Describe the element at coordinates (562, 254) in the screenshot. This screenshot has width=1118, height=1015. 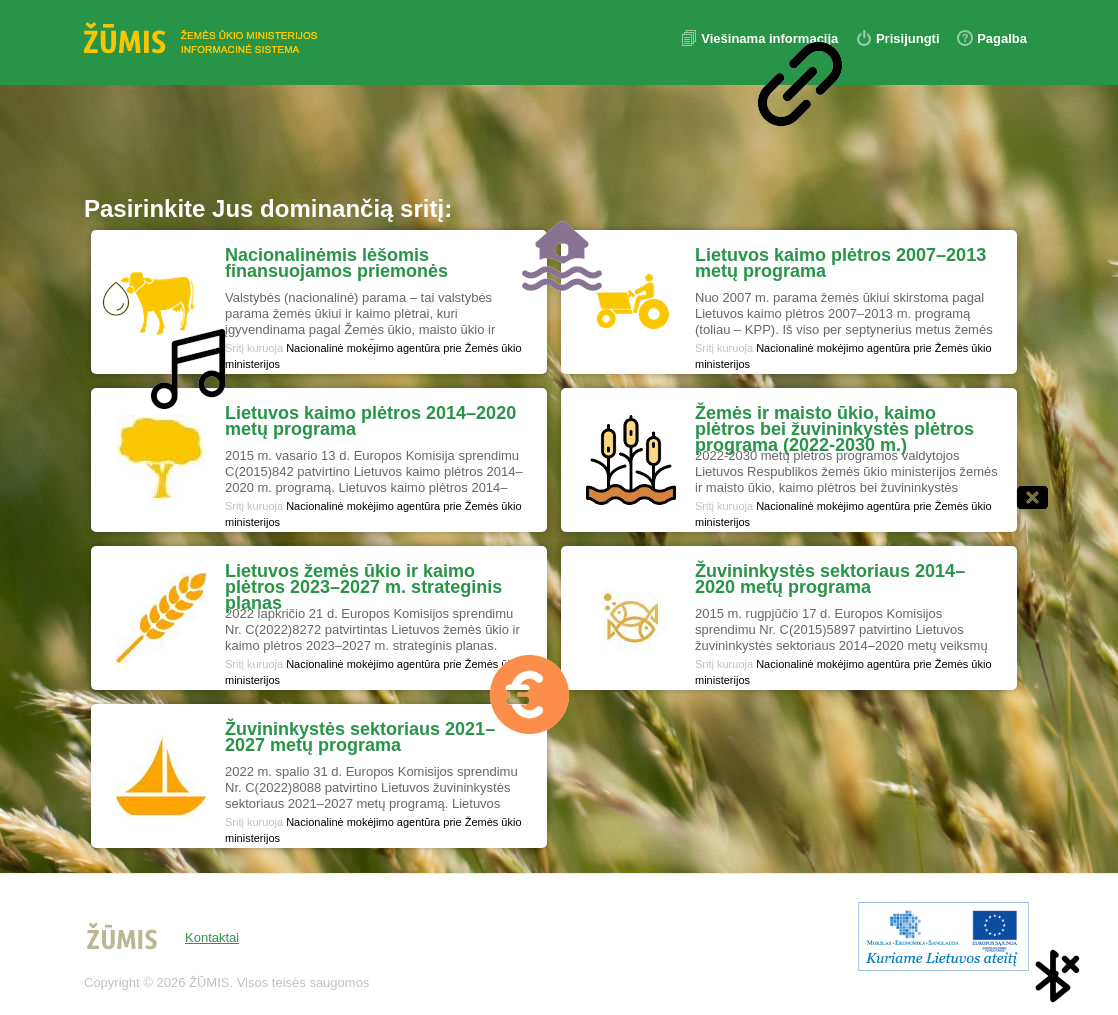
I see `indicates flood warning or water damage alert` at that location.